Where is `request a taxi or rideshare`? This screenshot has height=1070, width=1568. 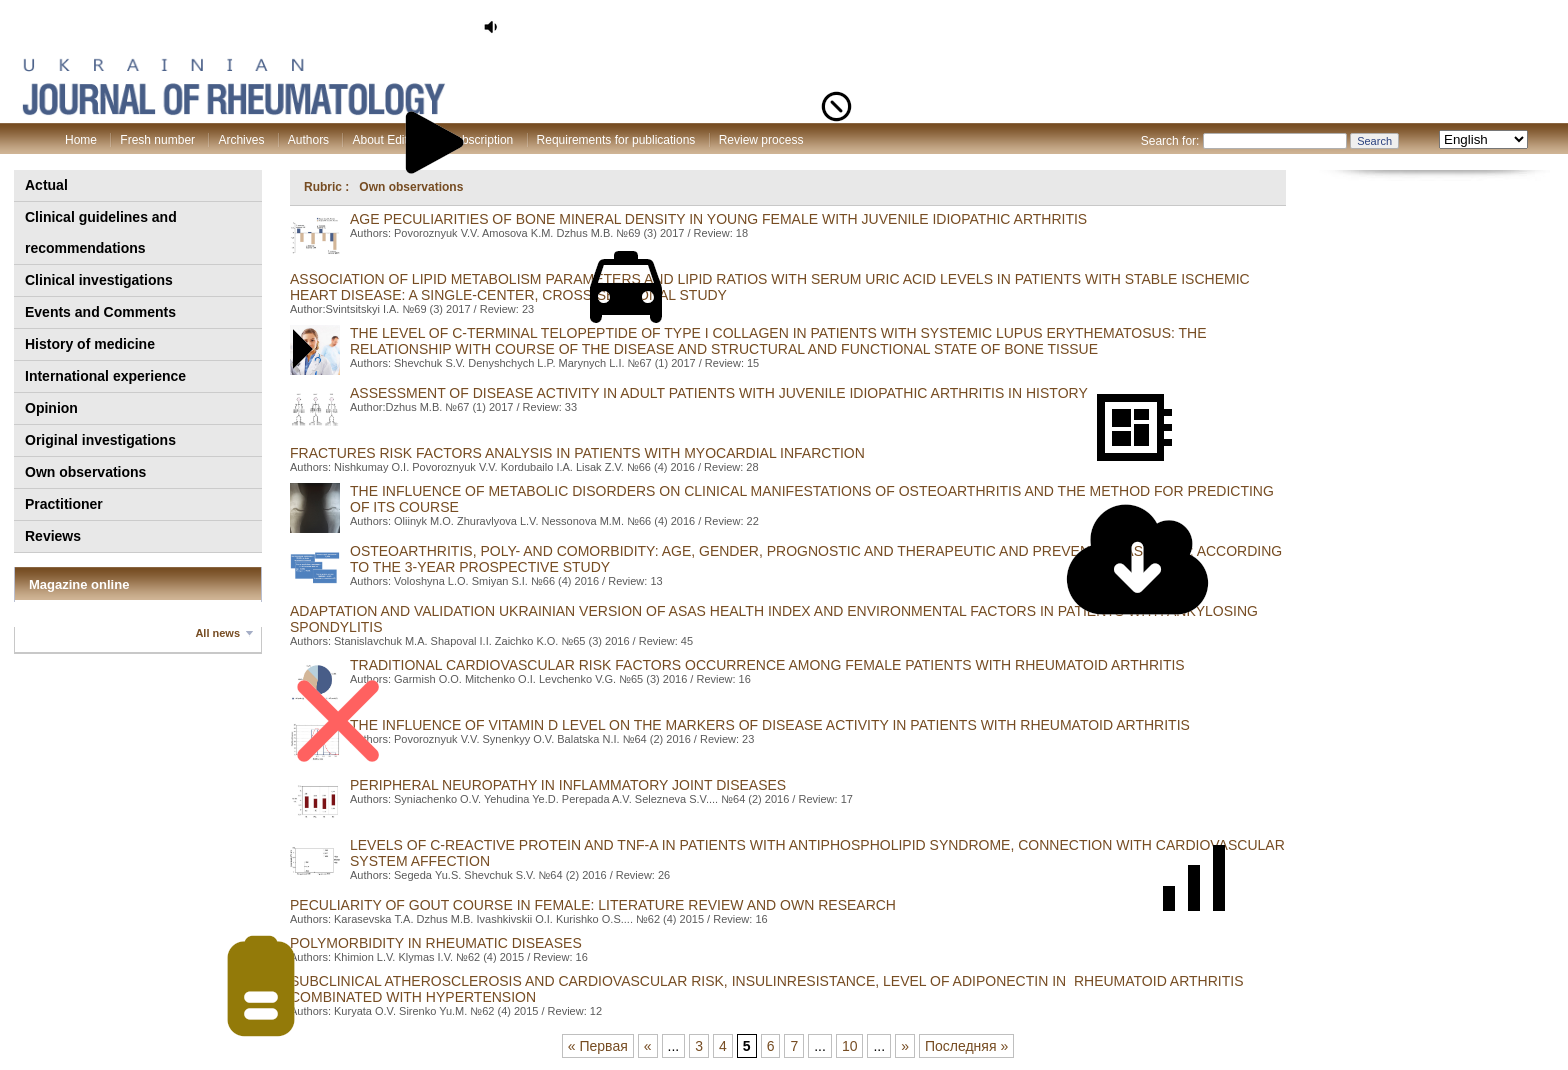 request a taxi or rideshare is located at coordinates (626, 287).